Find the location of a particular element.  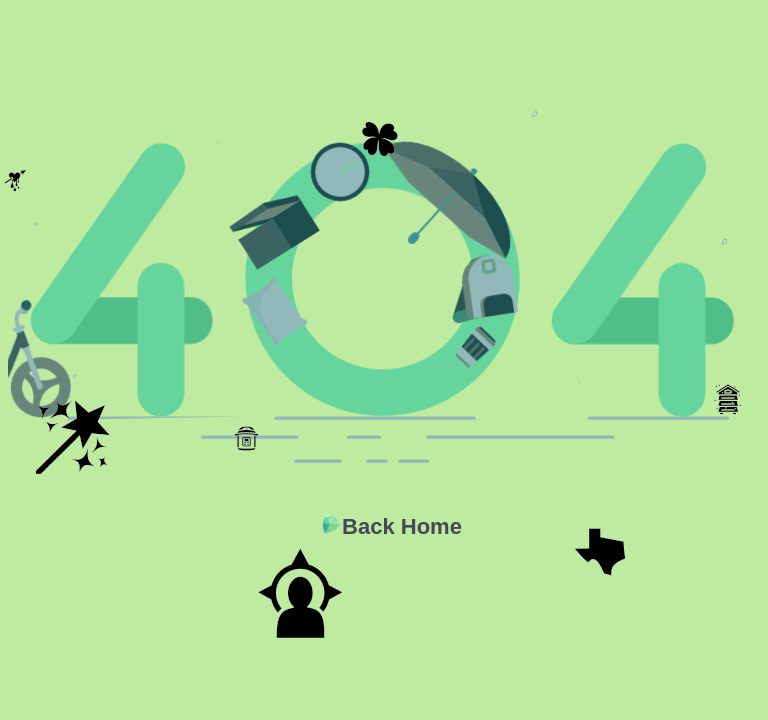

apply magic effects or filters is located at coordinates (73, 437).